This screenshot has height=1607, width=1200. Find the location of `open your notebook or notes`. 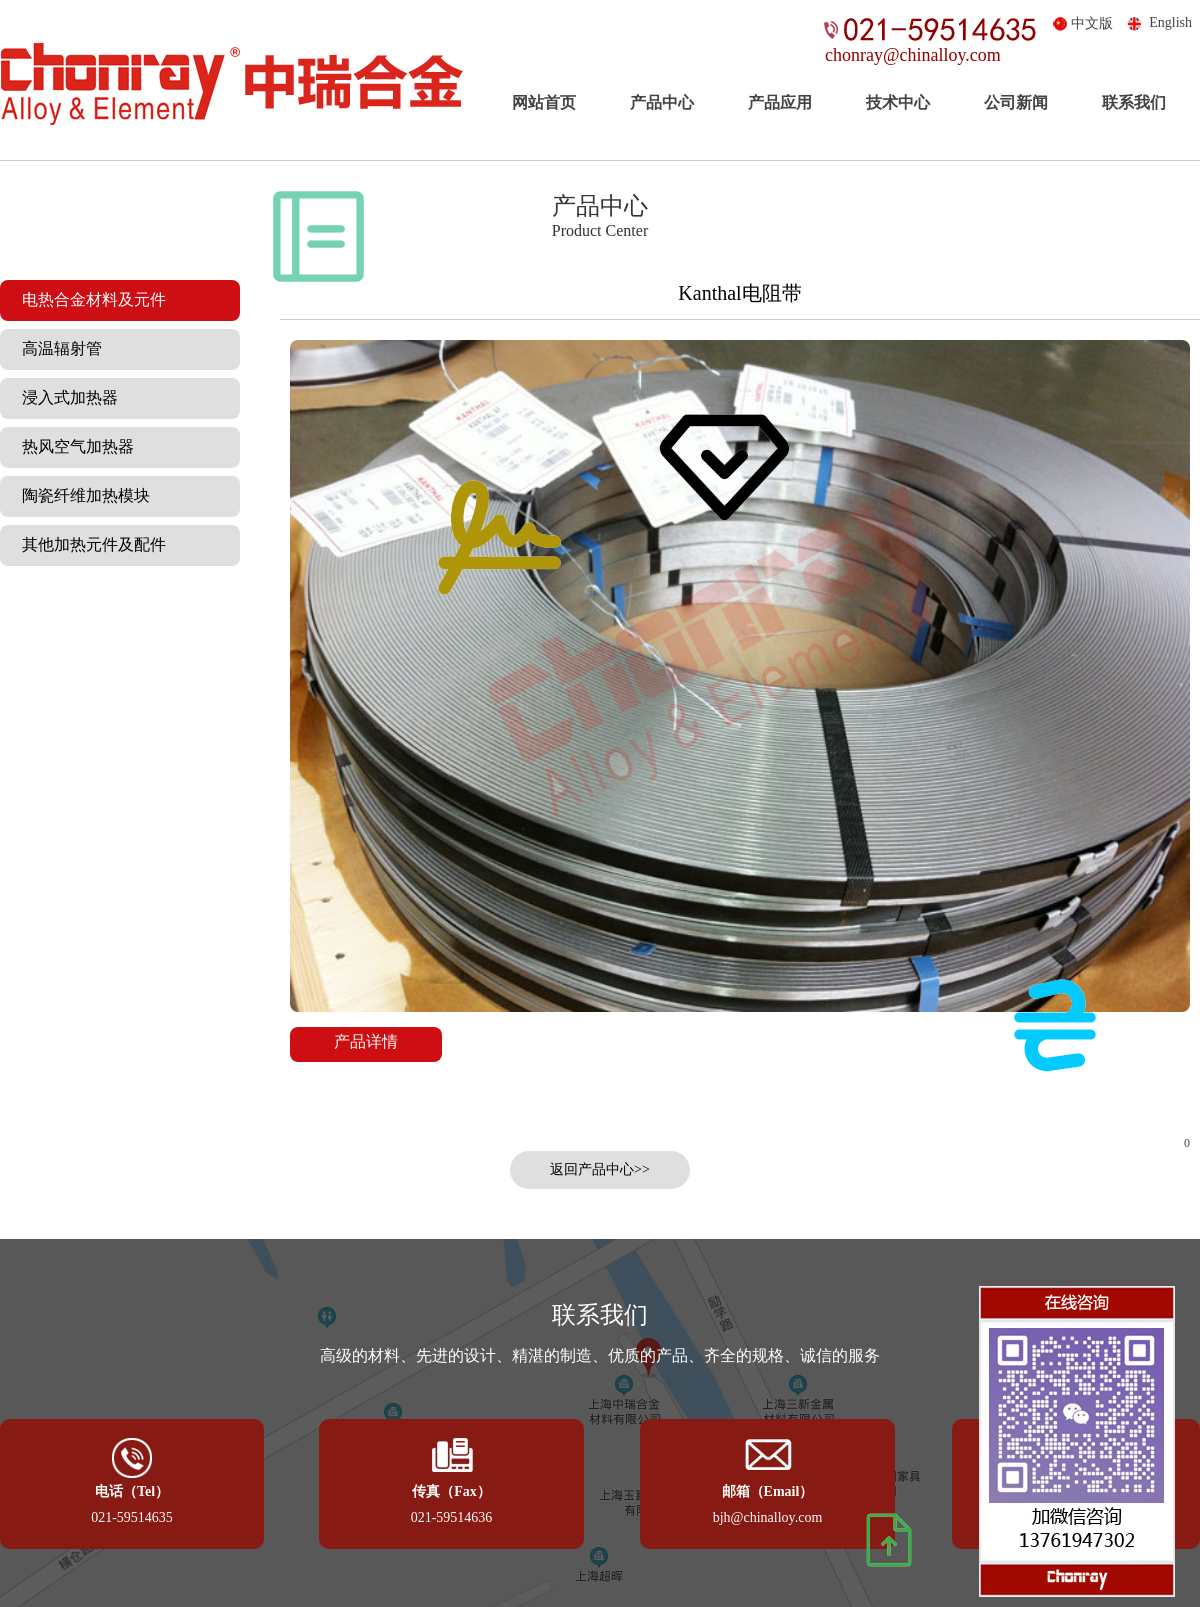

open your notebook or notes is located at coordinates (318, 236).